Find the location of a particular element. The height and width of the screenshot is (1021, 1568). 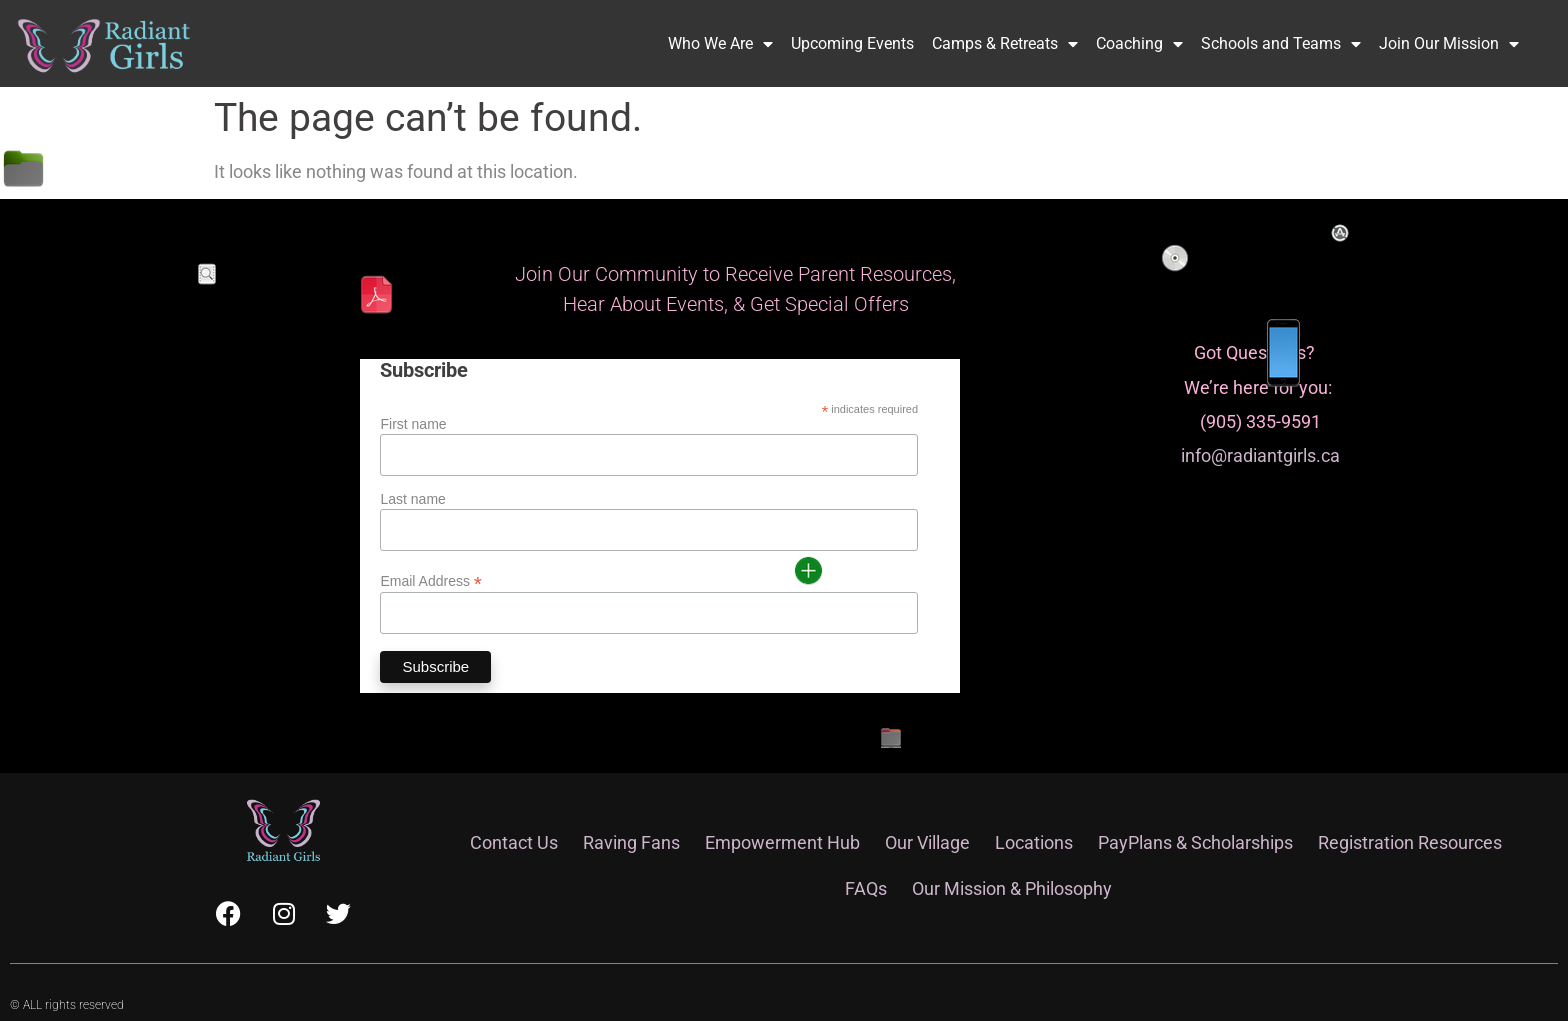

access a remote or network folder is located at coordinates (891, 738).